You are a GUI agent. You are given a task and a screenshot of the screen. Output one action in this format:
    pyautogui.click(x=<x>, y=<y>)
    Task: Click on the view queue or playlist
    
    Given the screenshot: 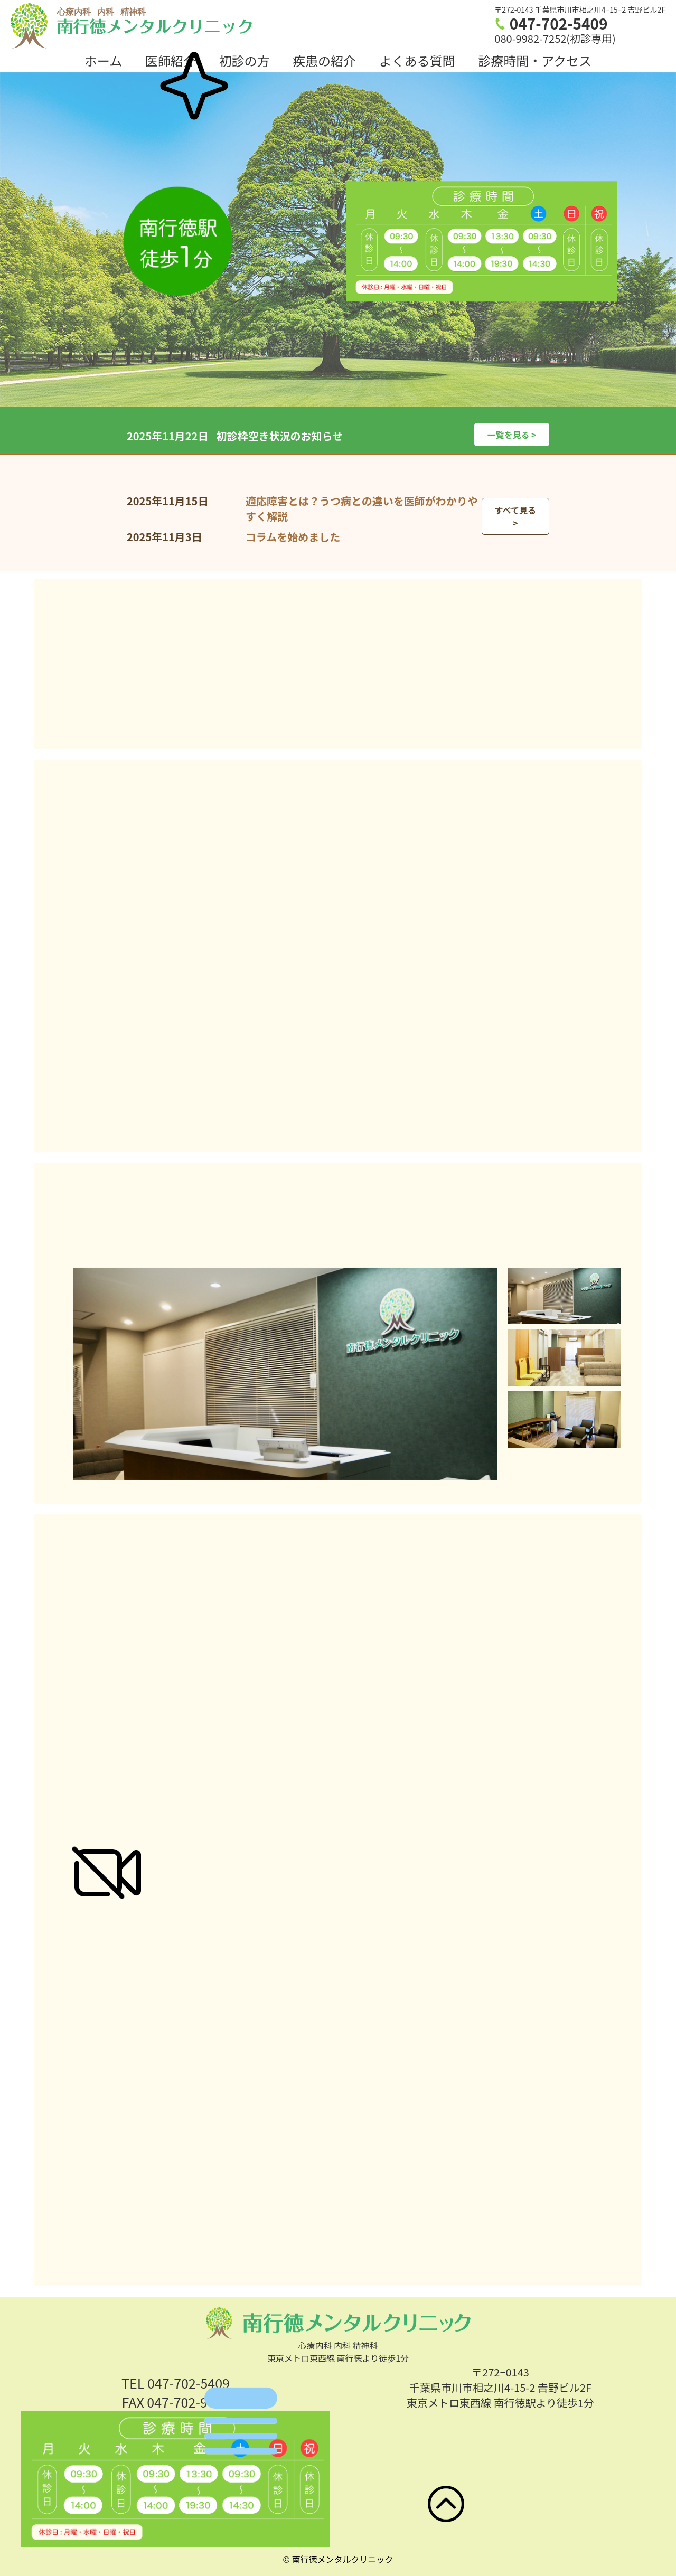 What is the action you would take?
    pyautogui.click(x=241, y=2421)
    